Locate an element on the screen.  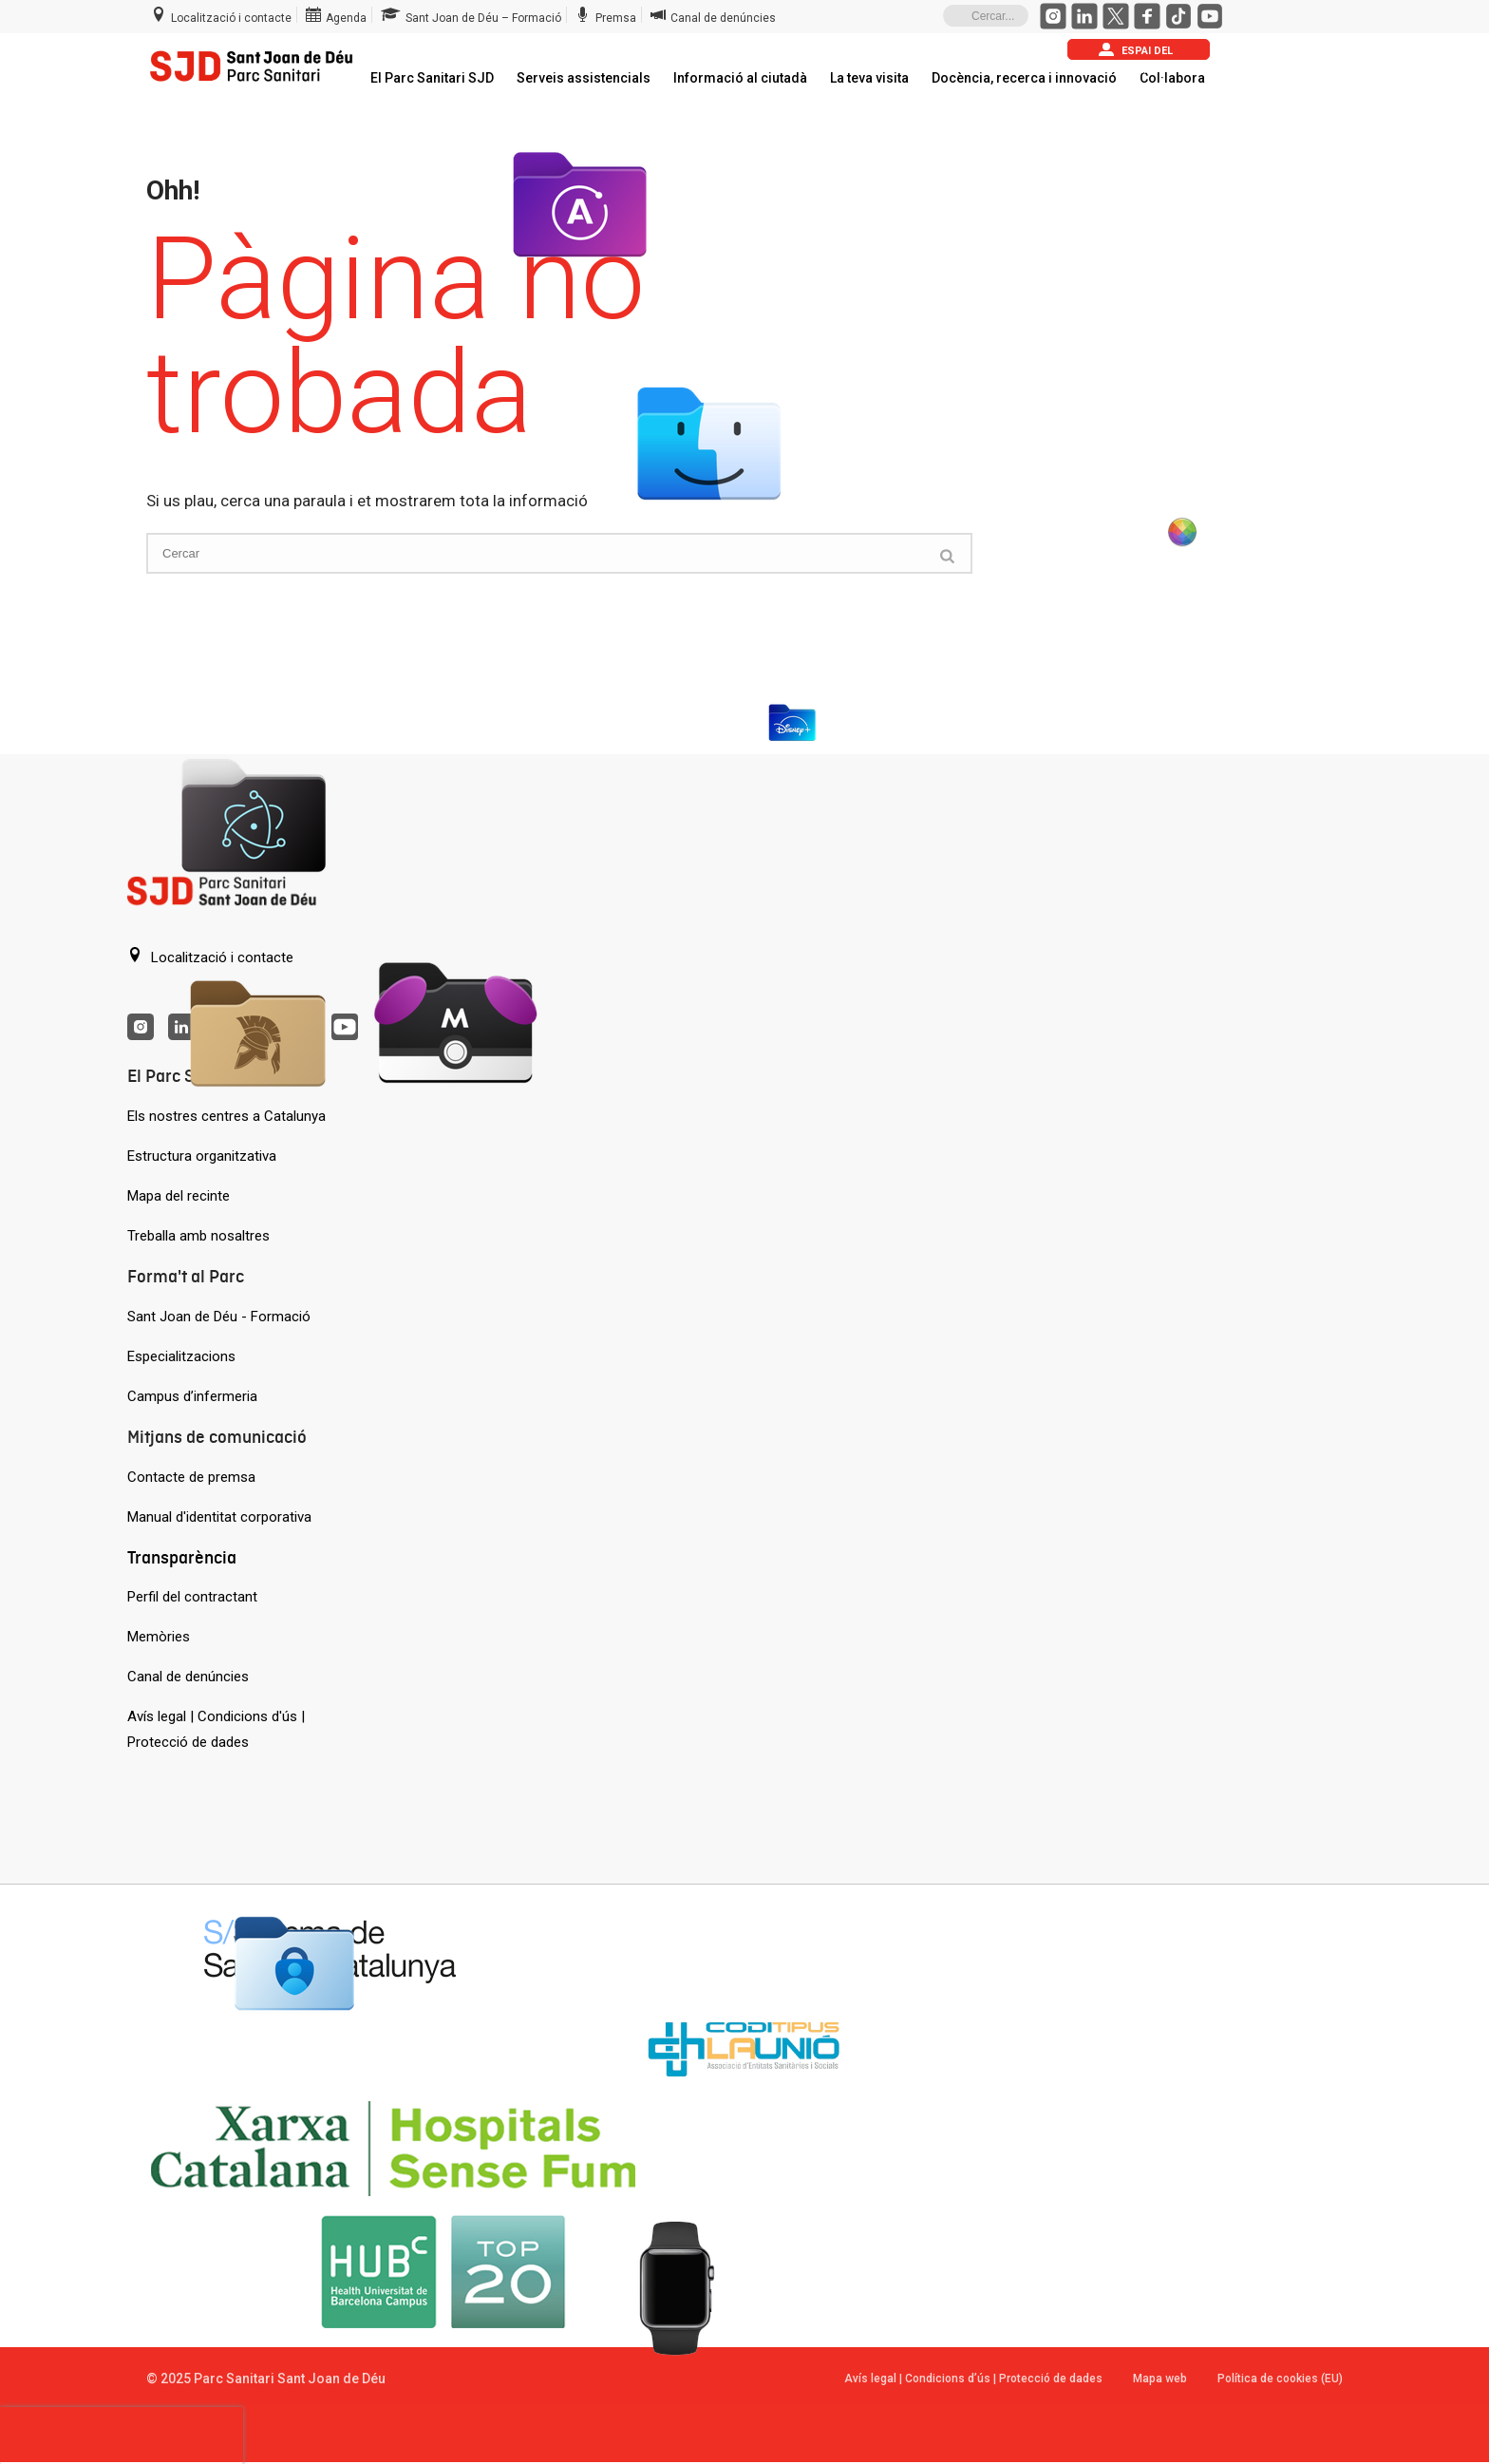
open pokémon master ball themed folder is located at coordinates (455, 1027).